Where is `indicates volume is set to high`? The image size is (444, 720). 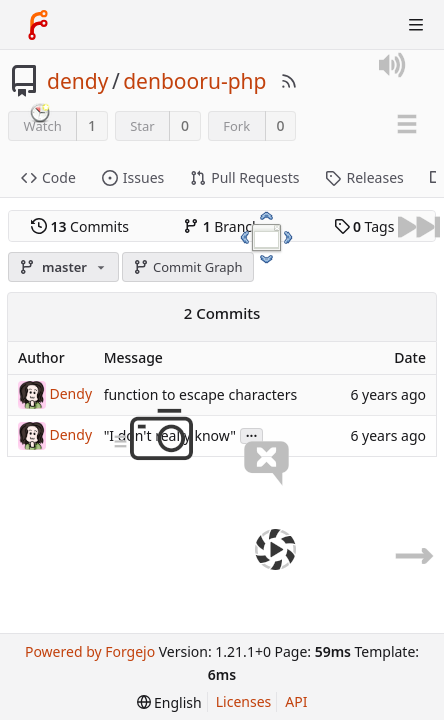
indicates volume is set to high is located at coordinates (393, 65).